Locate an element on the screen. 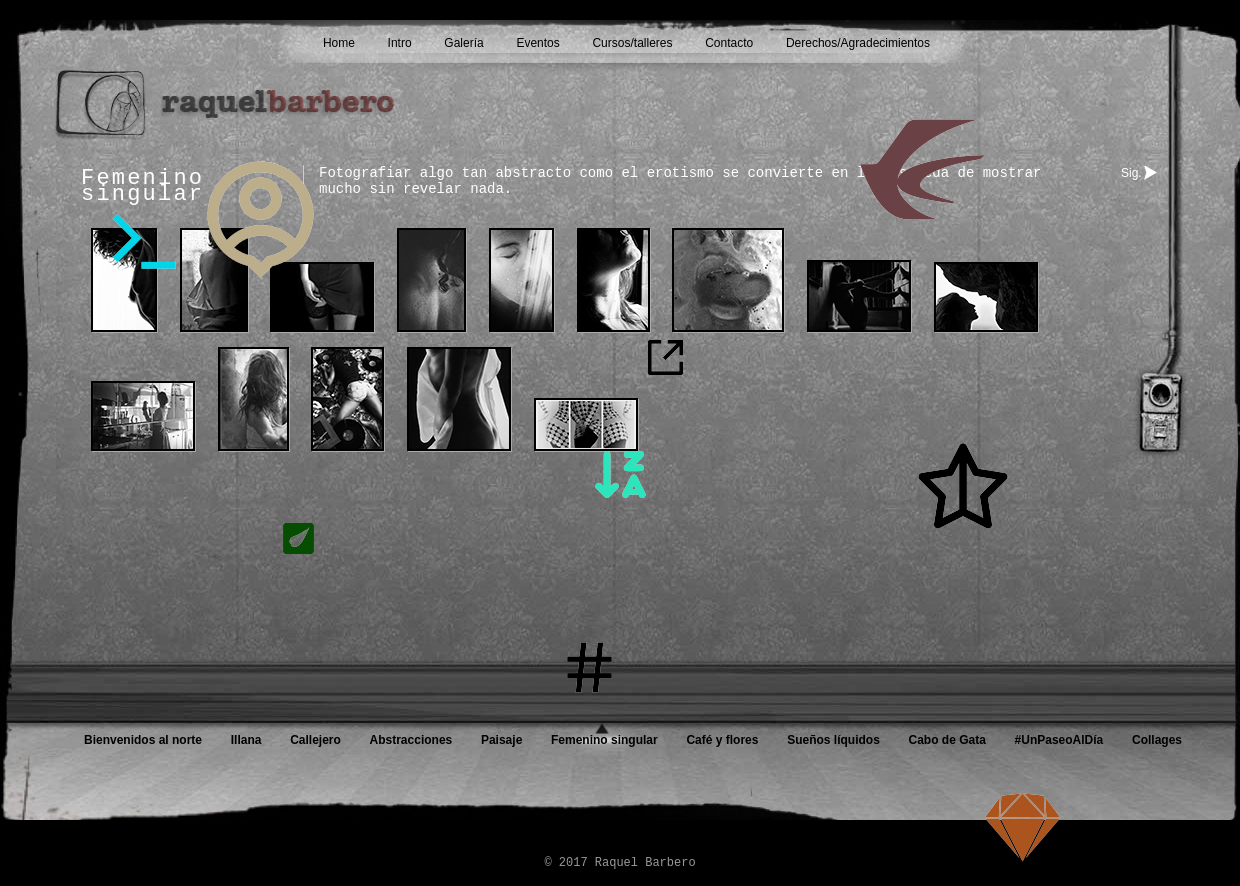  open sketch design app is located at coordinates (1022, 827).